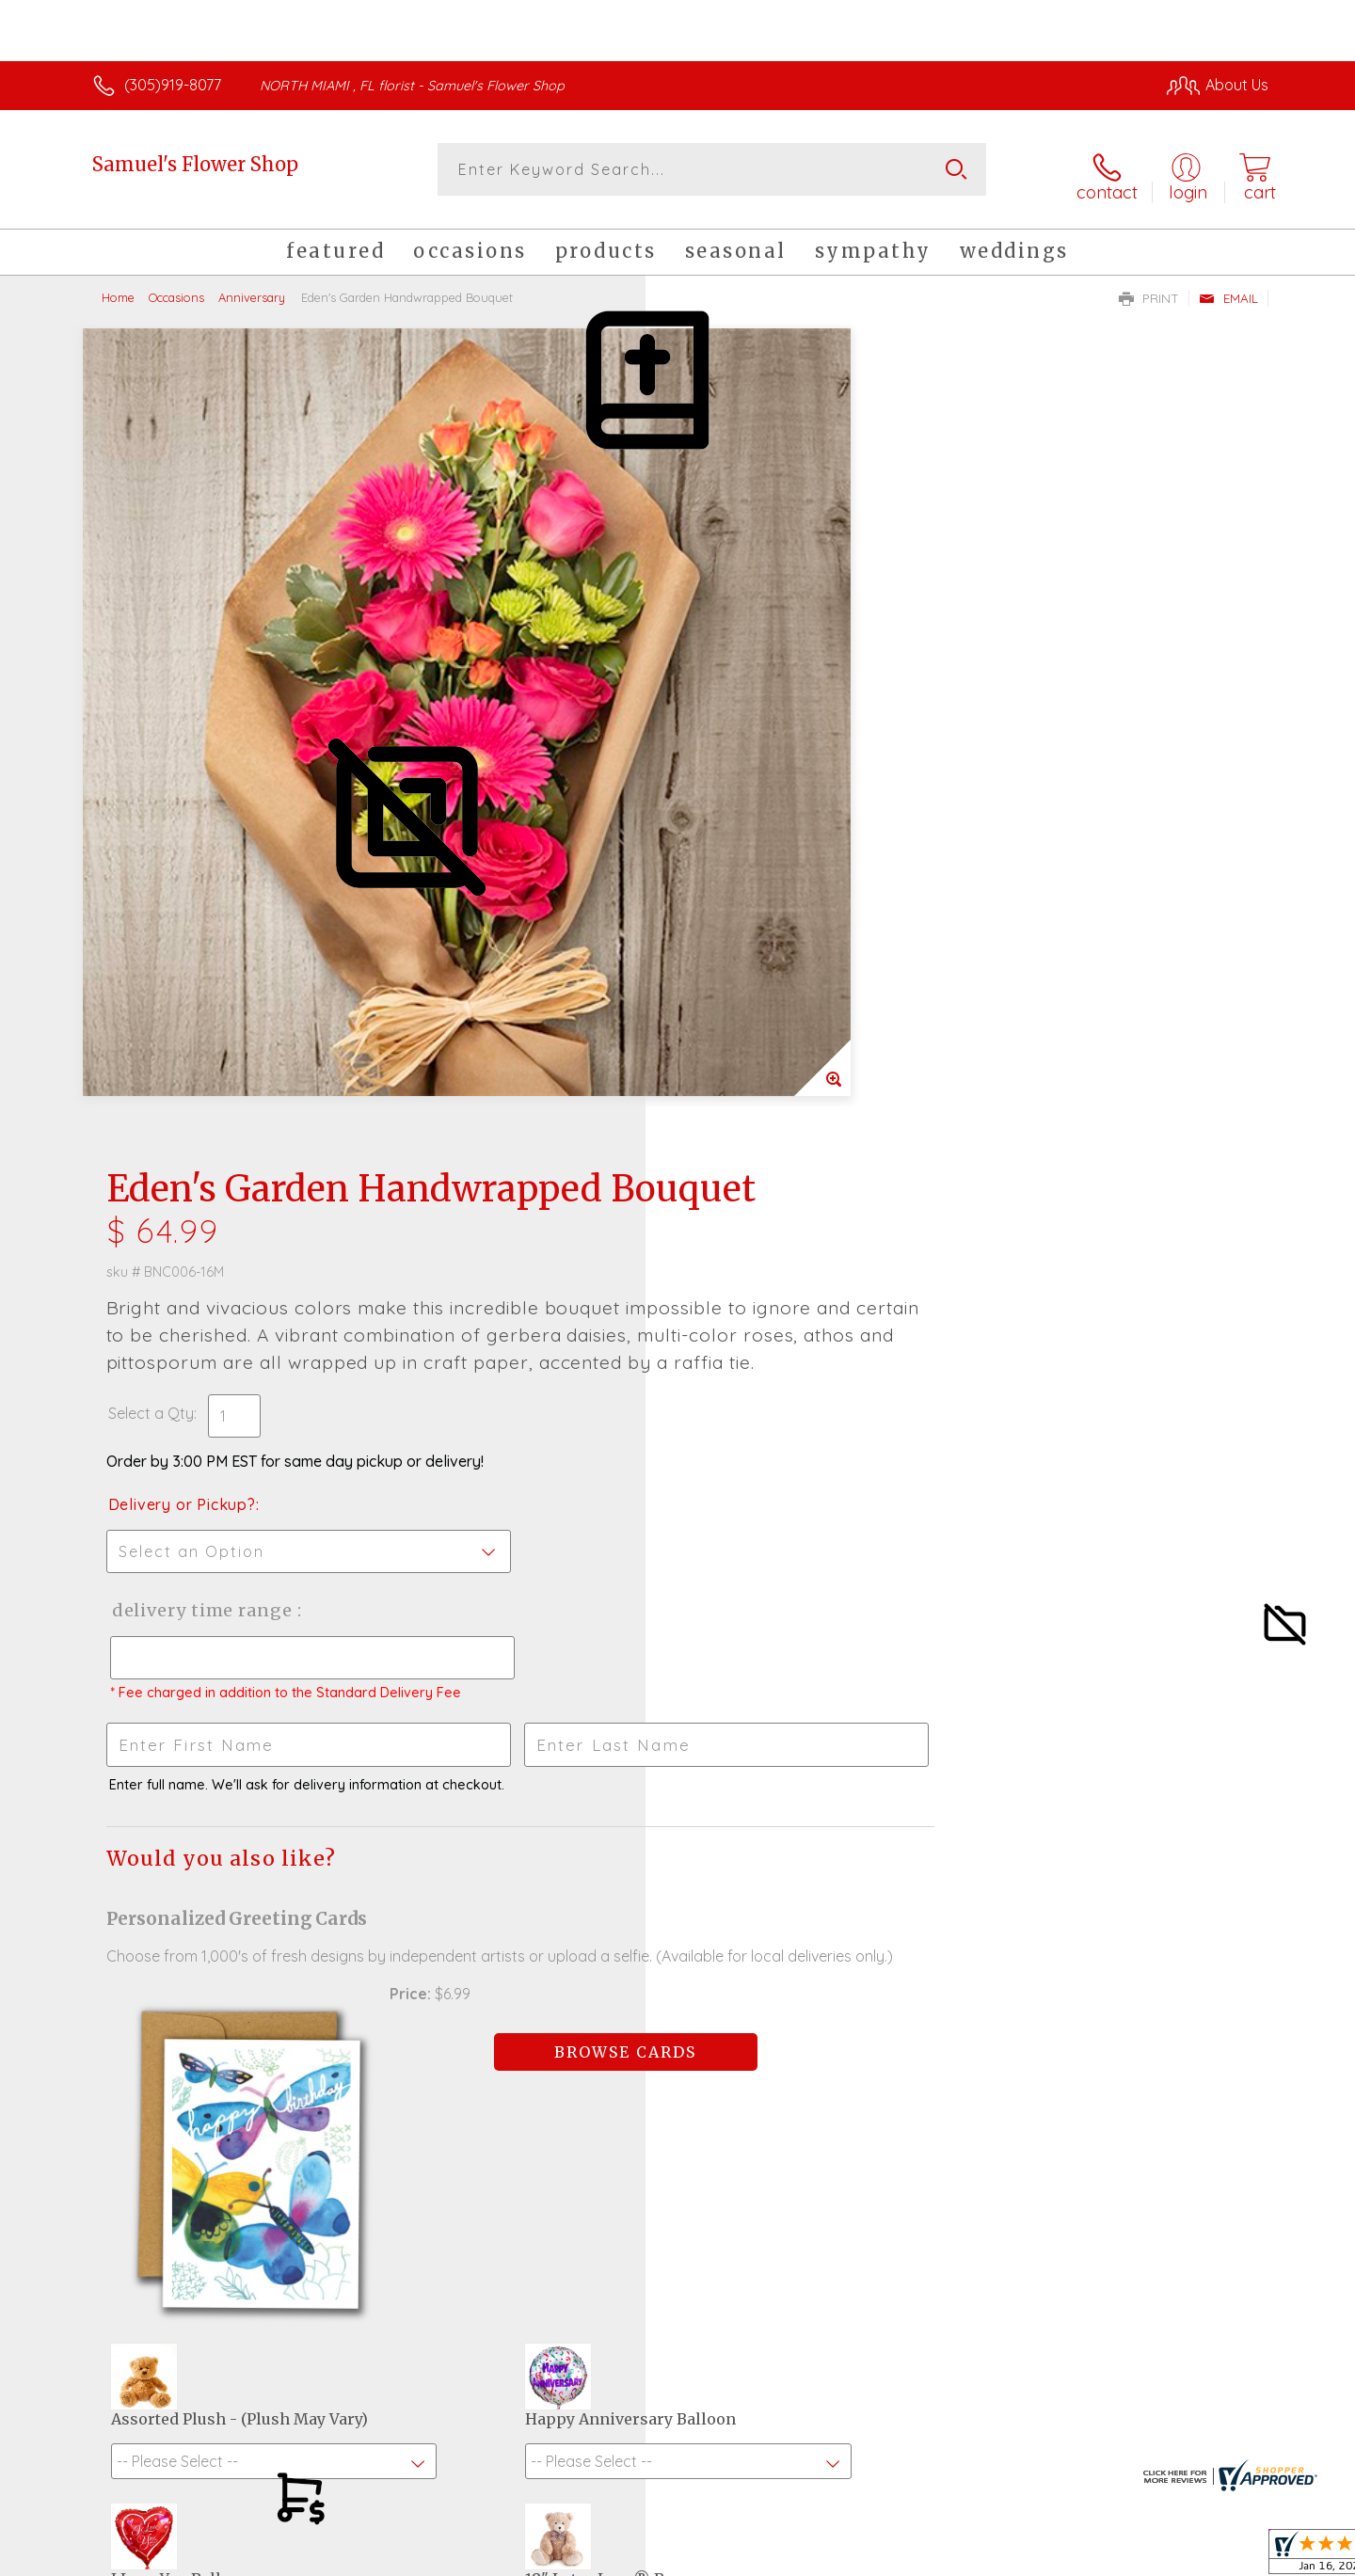 Image resolution: width=1355 pixels, height=2576 pixels. What do you see at coordinates (406, 817) in the screenshot?
I see `disable box model view` at bounding box center [406, 817].